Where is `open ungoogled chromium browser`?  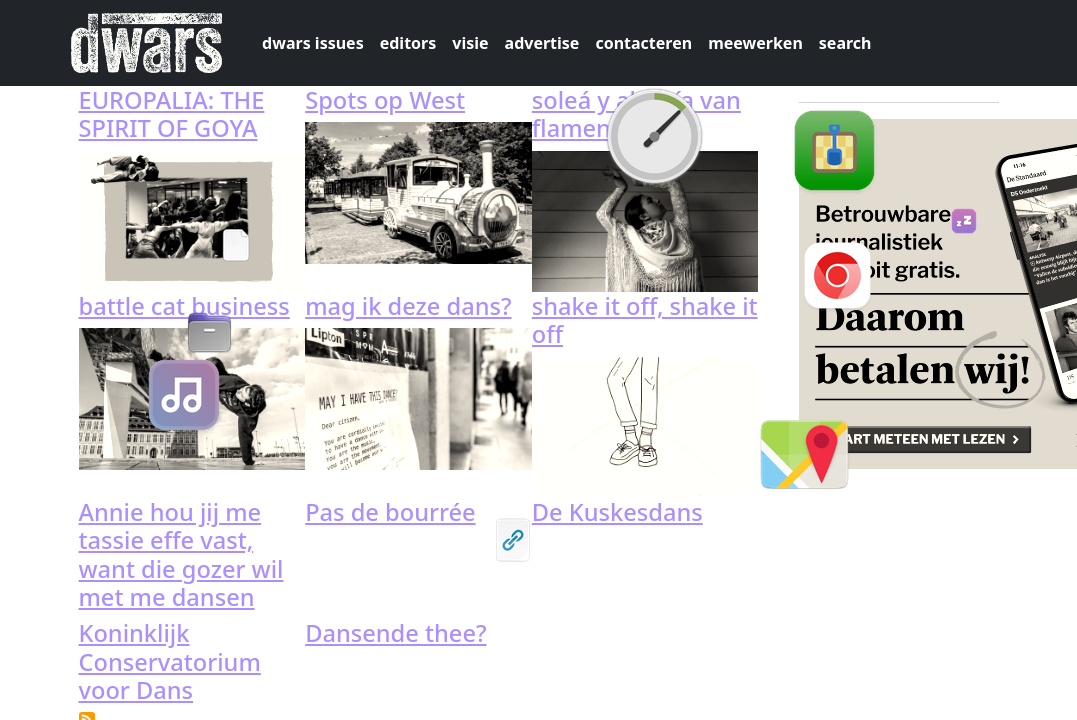 open ungoogled chromium browser is located at coordinates (837, 275).